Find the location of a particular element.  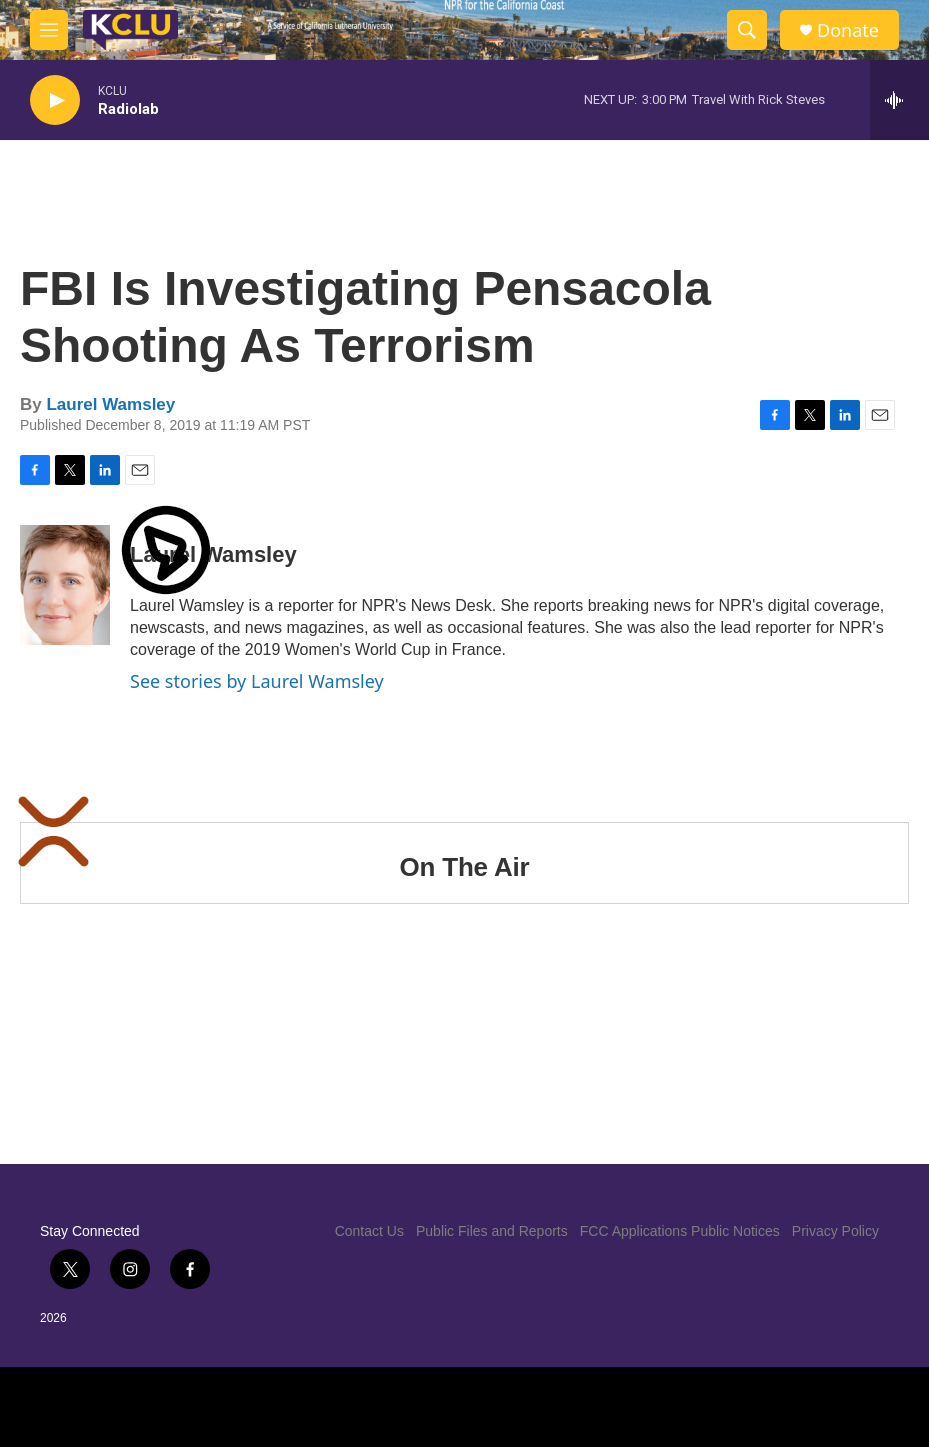

open DingTalk messaging app is located at coordinates (166, 550).